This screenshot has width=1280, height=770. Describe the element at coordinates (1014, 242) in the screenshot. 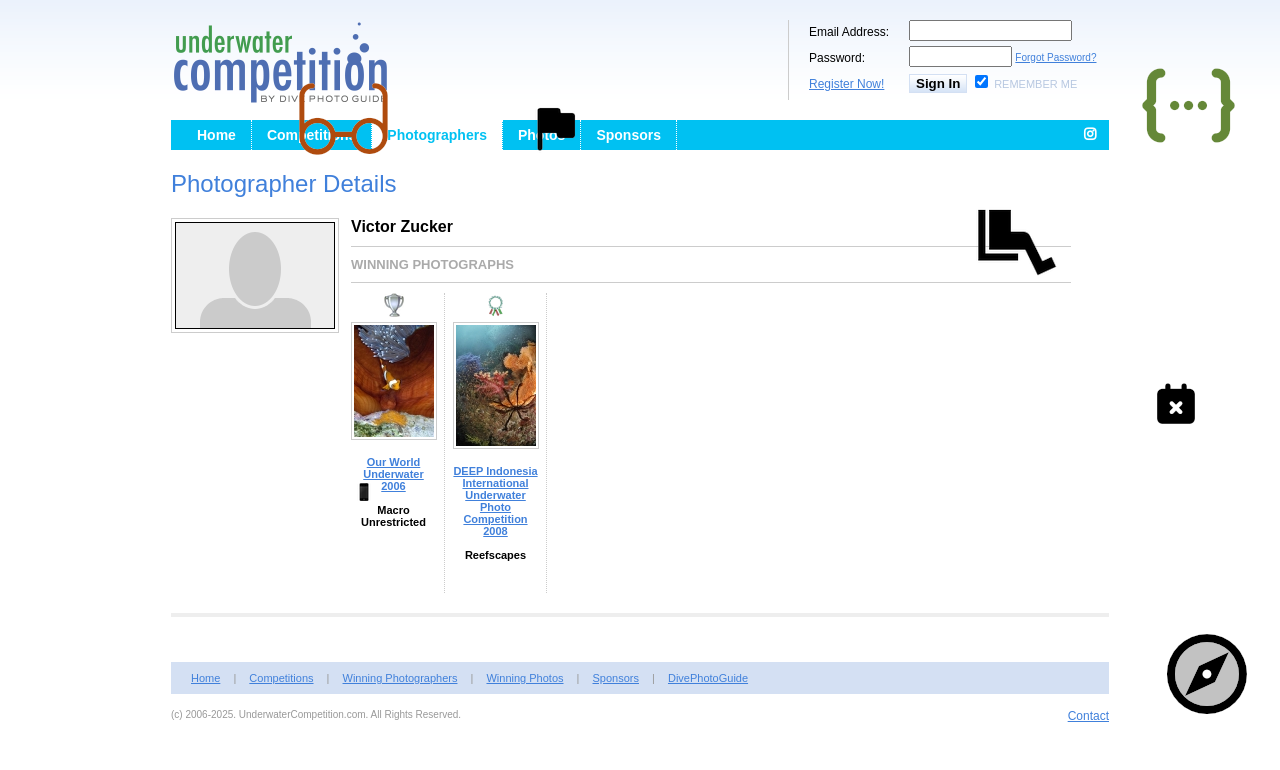

I see `select extra legroom seat option` at that location.